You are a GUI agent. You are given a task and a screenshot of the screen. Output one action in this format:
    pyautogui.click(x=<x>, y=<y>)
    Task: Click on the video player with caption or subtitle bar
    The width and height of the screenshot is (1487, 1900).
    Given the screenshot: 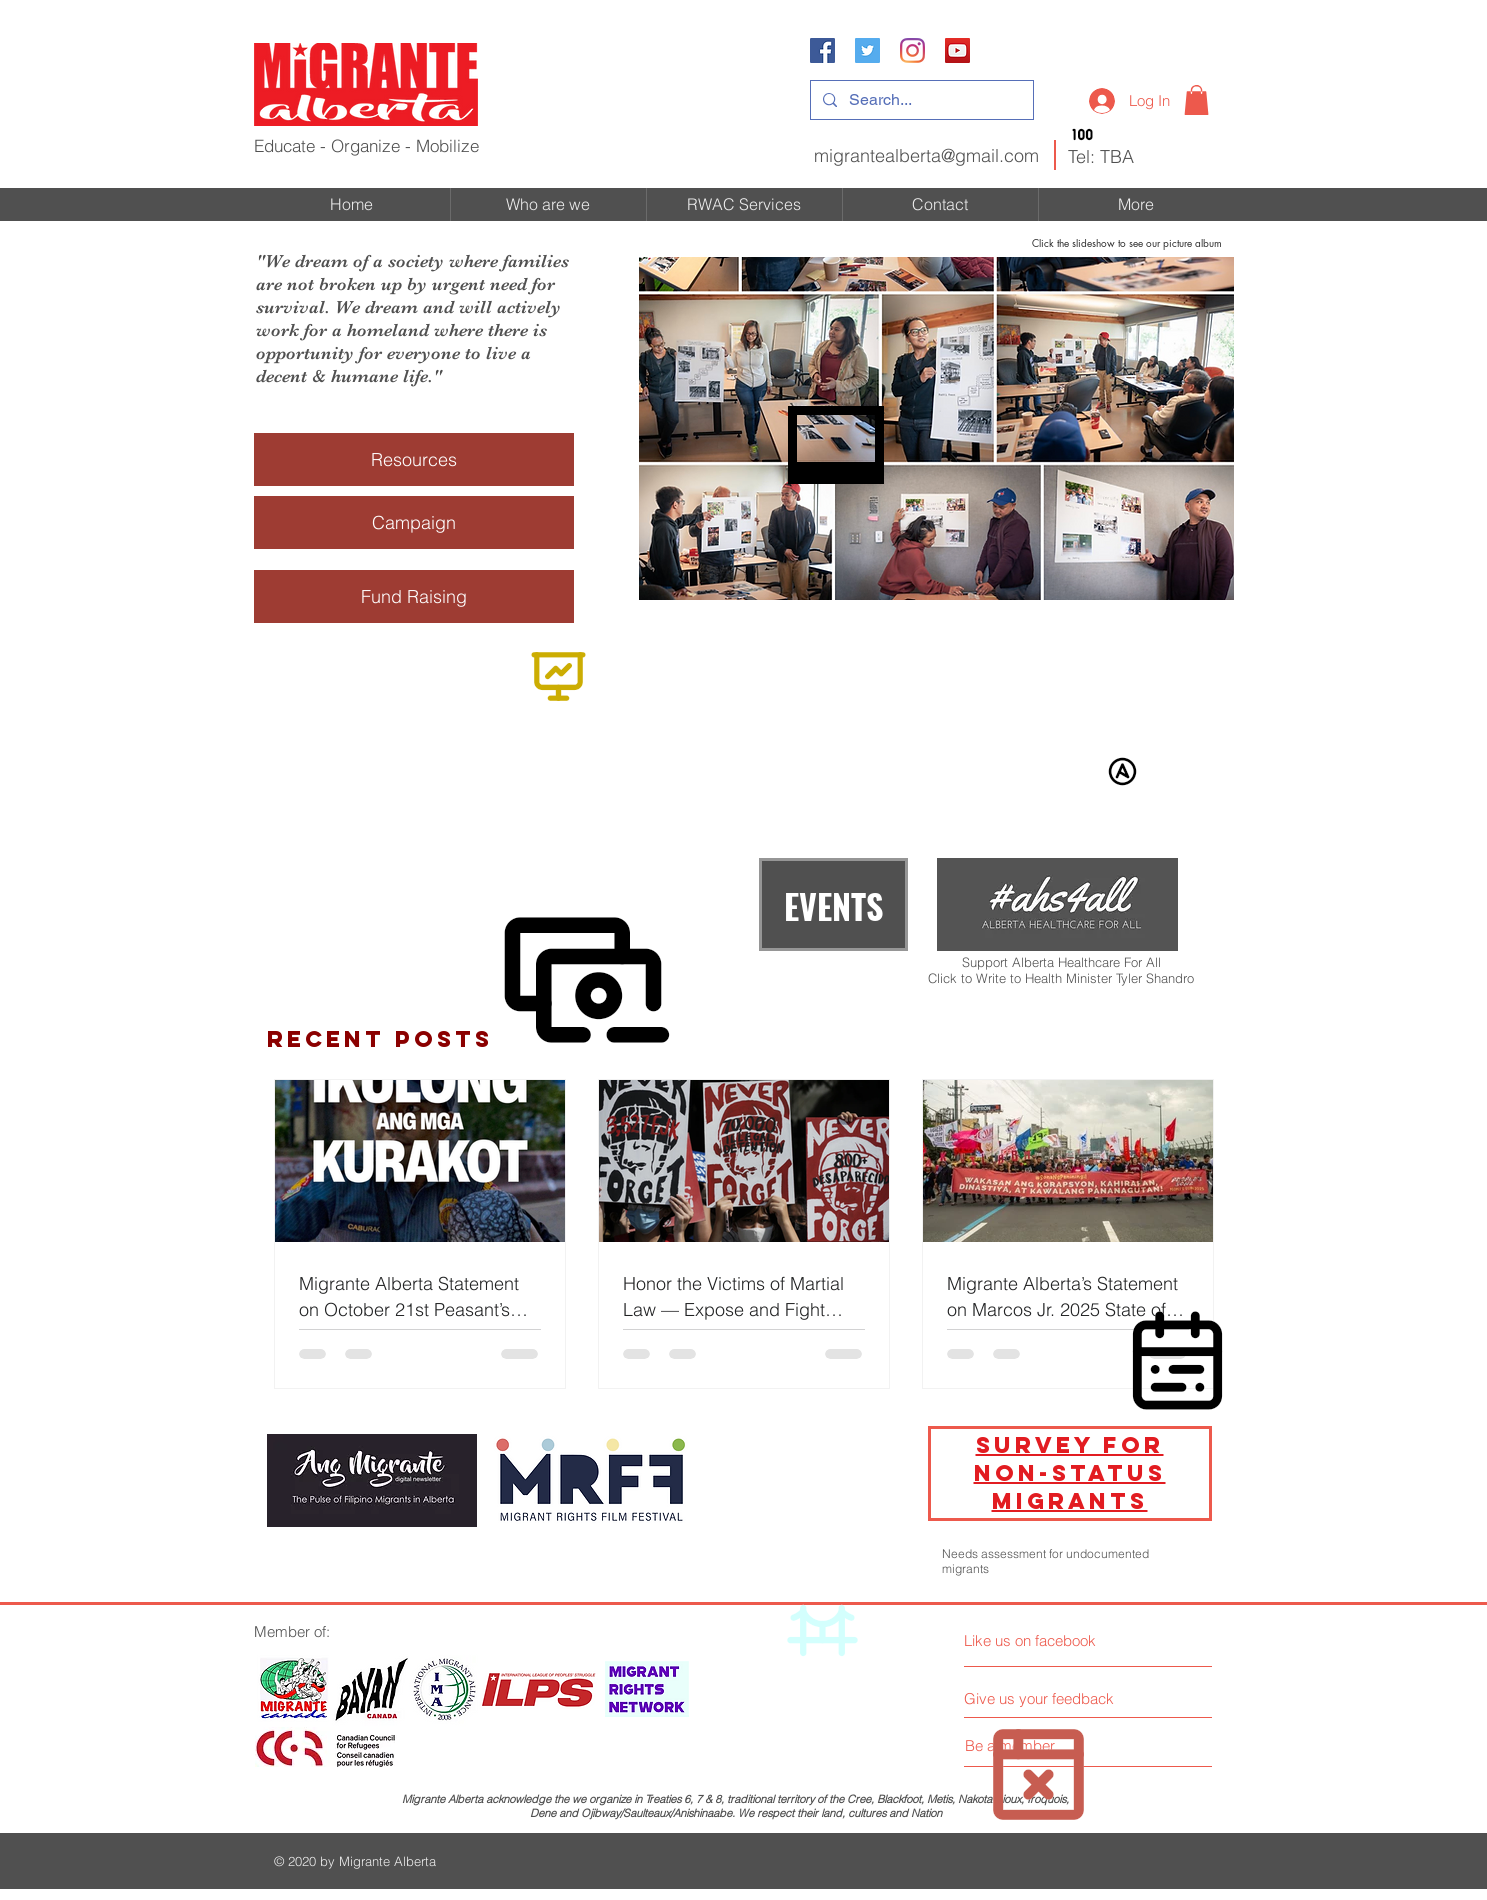 What is the action you would take?
    pyautogui.click(x=836, y=445)
    